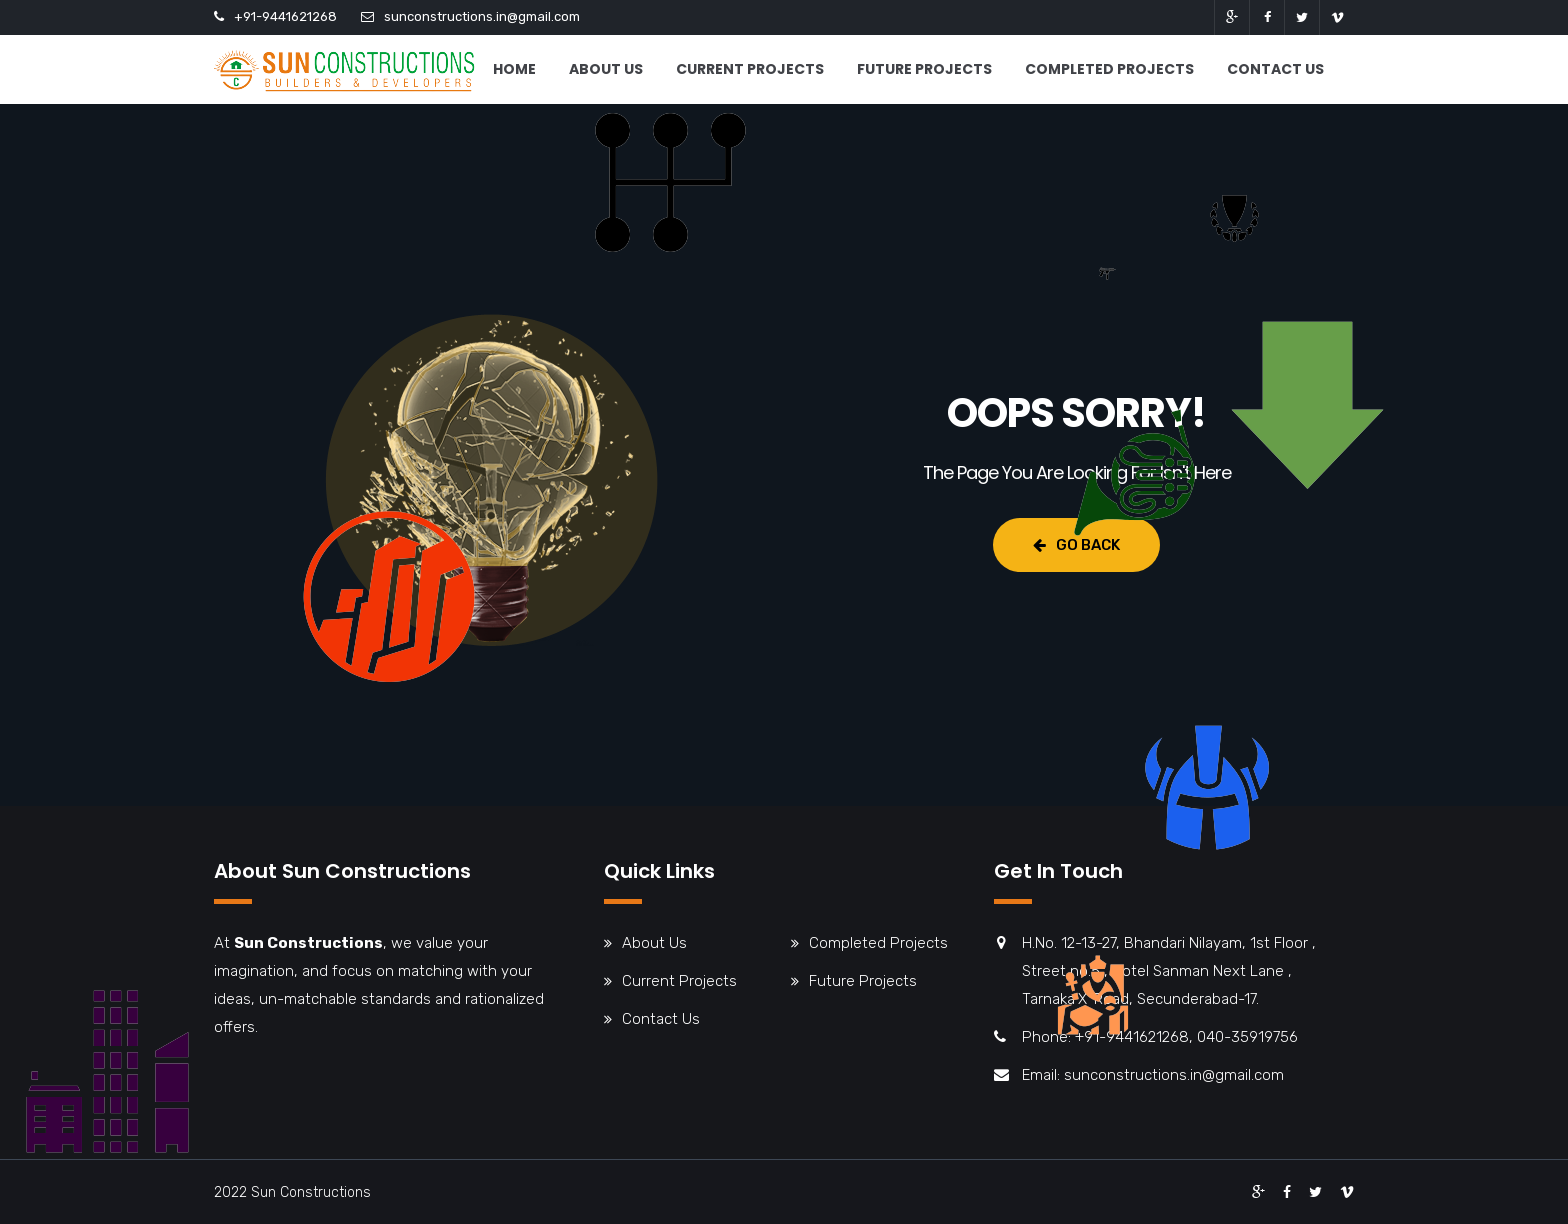 This screenshot has width=1568, height=1224. I want to click on view achievements or awards, so click(1234, 217).